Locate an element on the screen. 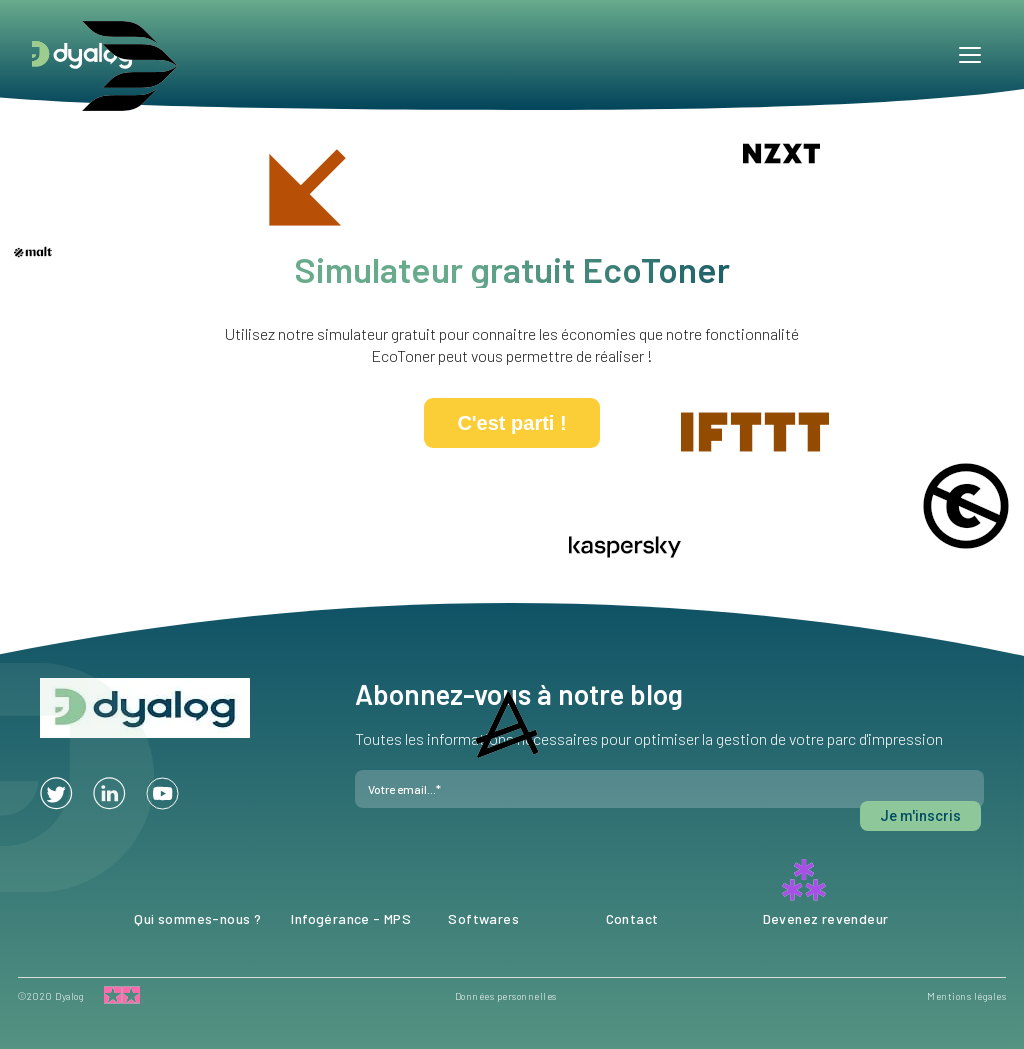  indicates public domain content with no copyright restrictions is located at coordinates (966, 506).